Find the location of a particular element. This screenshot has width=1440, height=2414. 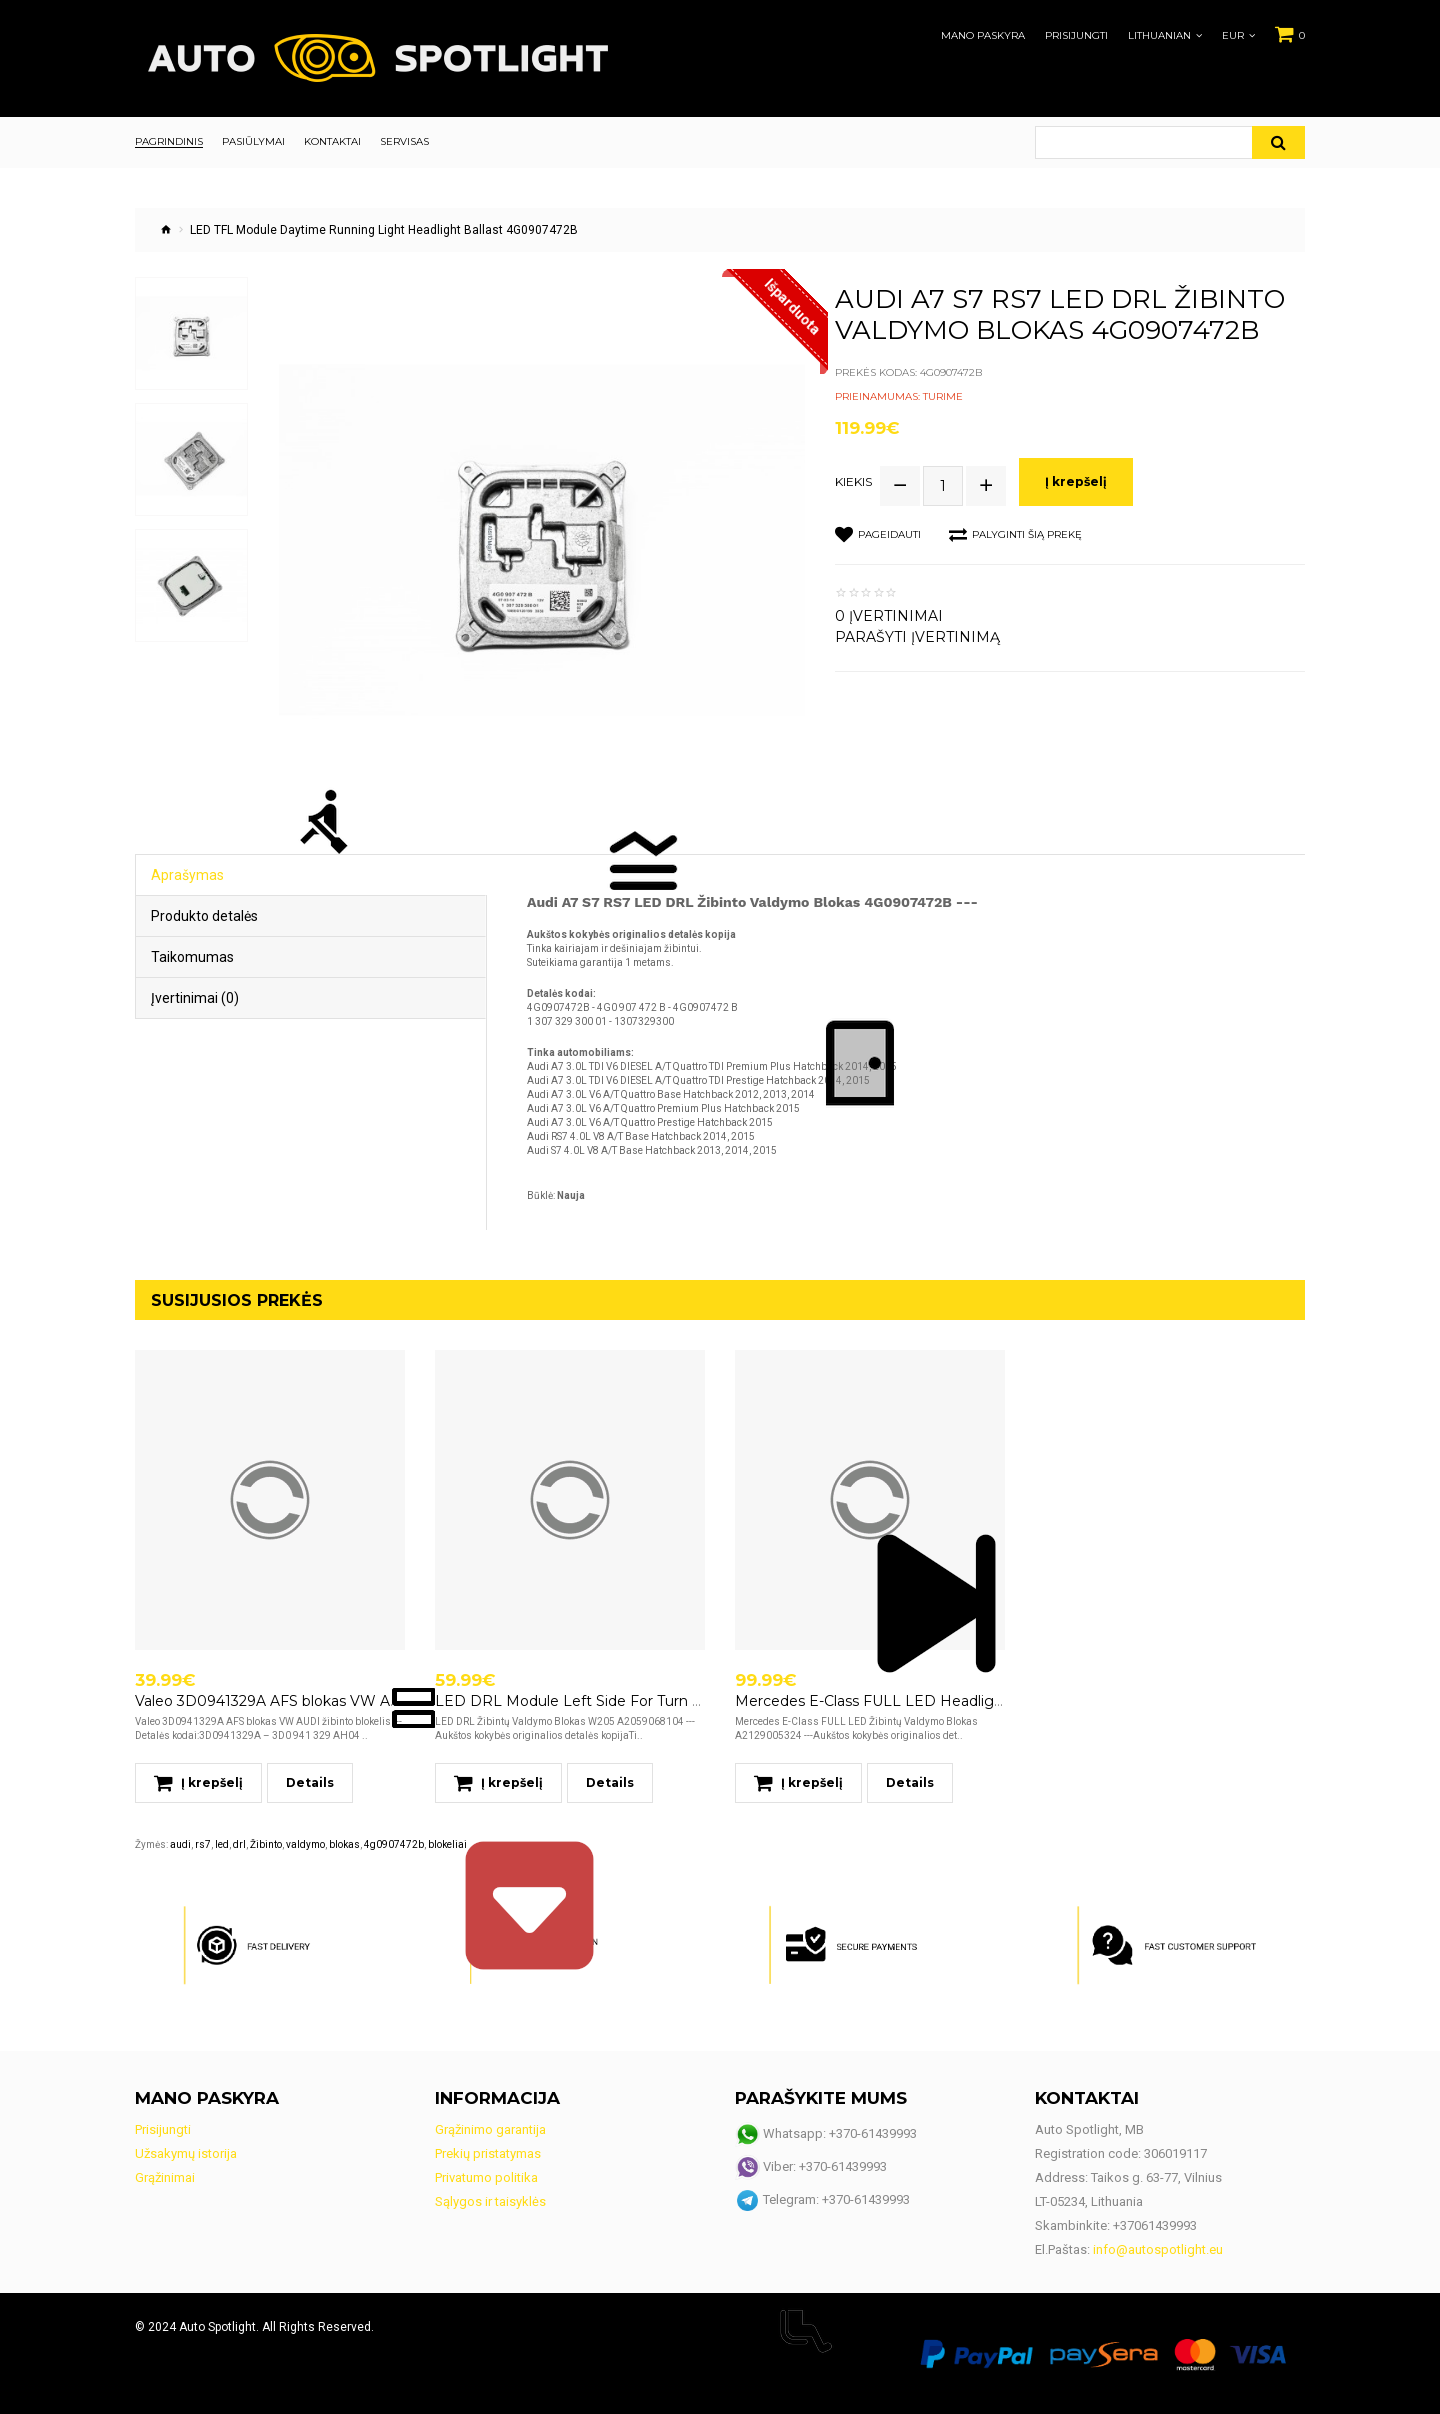

access rowing or kayaking activities is located at coordinates (322, 820).